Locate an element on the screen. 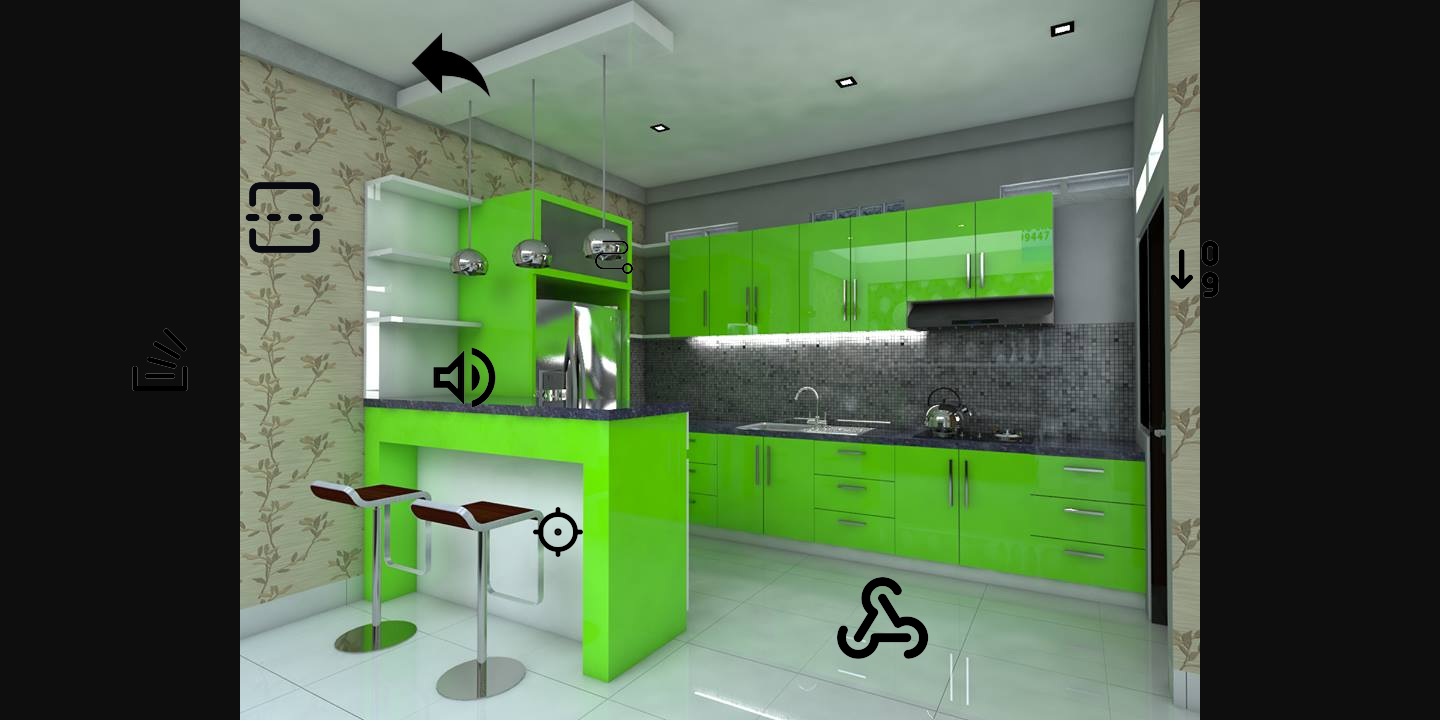  increase or unmute audio volume is located at coordinates (464, 377).